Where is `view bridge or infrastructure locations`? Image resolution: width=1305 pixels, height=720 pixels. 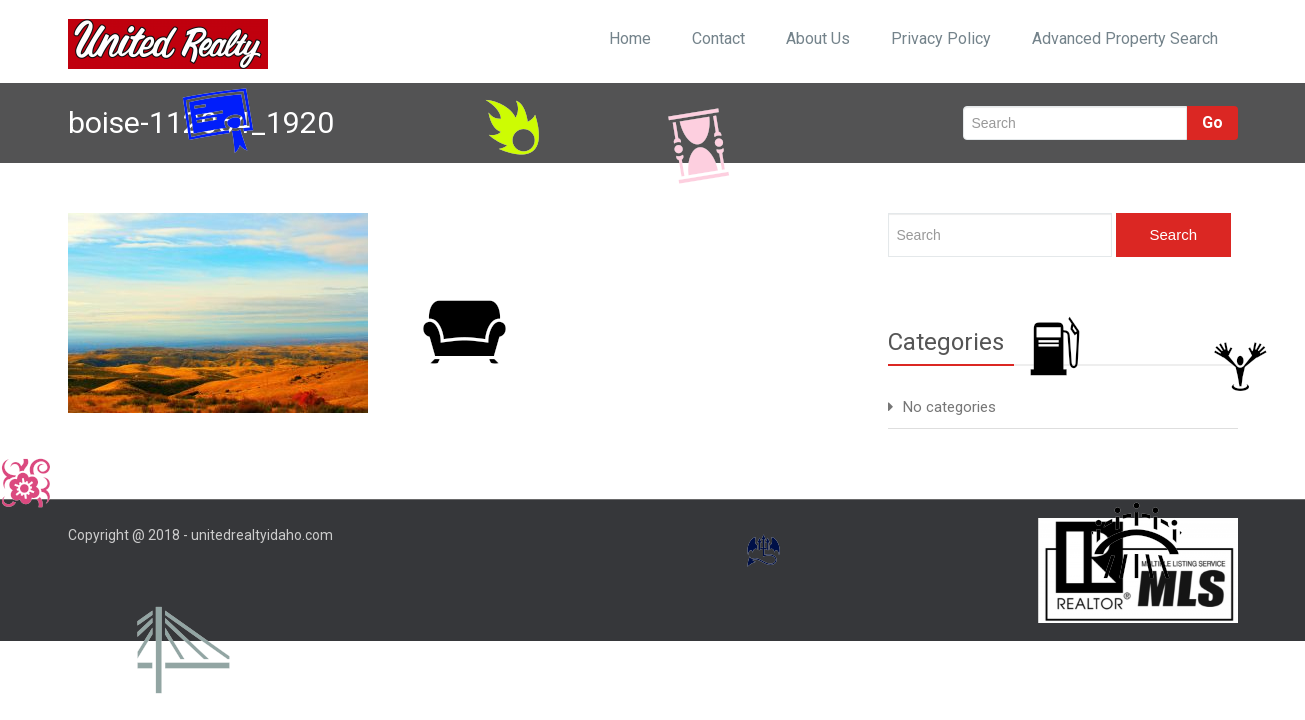 view bridge or infrastructure locations is located at coordinates (183, 648).